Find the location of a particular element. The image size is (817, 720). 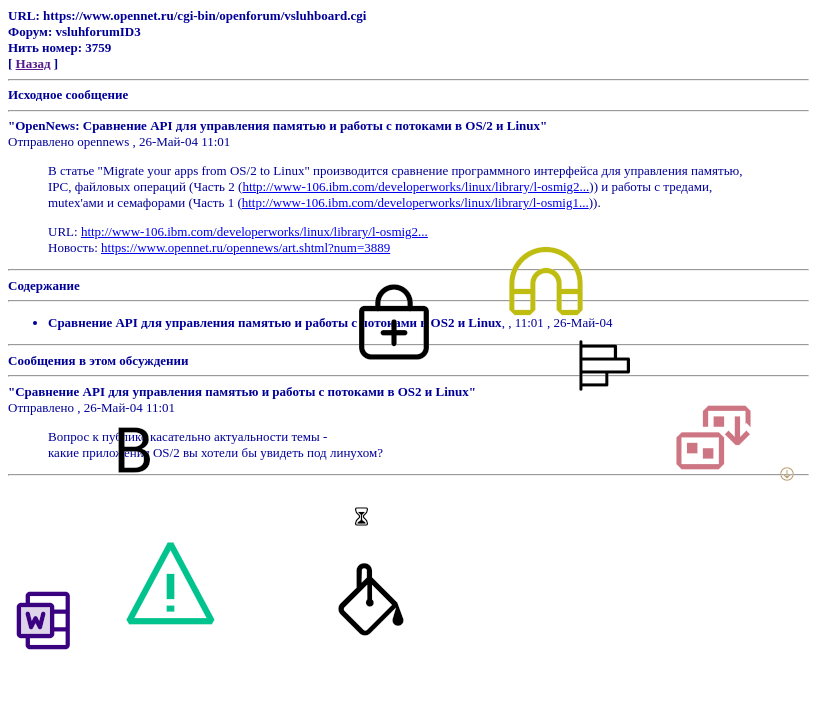

sort items by precedence or priority order is located at coordinates (713, 437).